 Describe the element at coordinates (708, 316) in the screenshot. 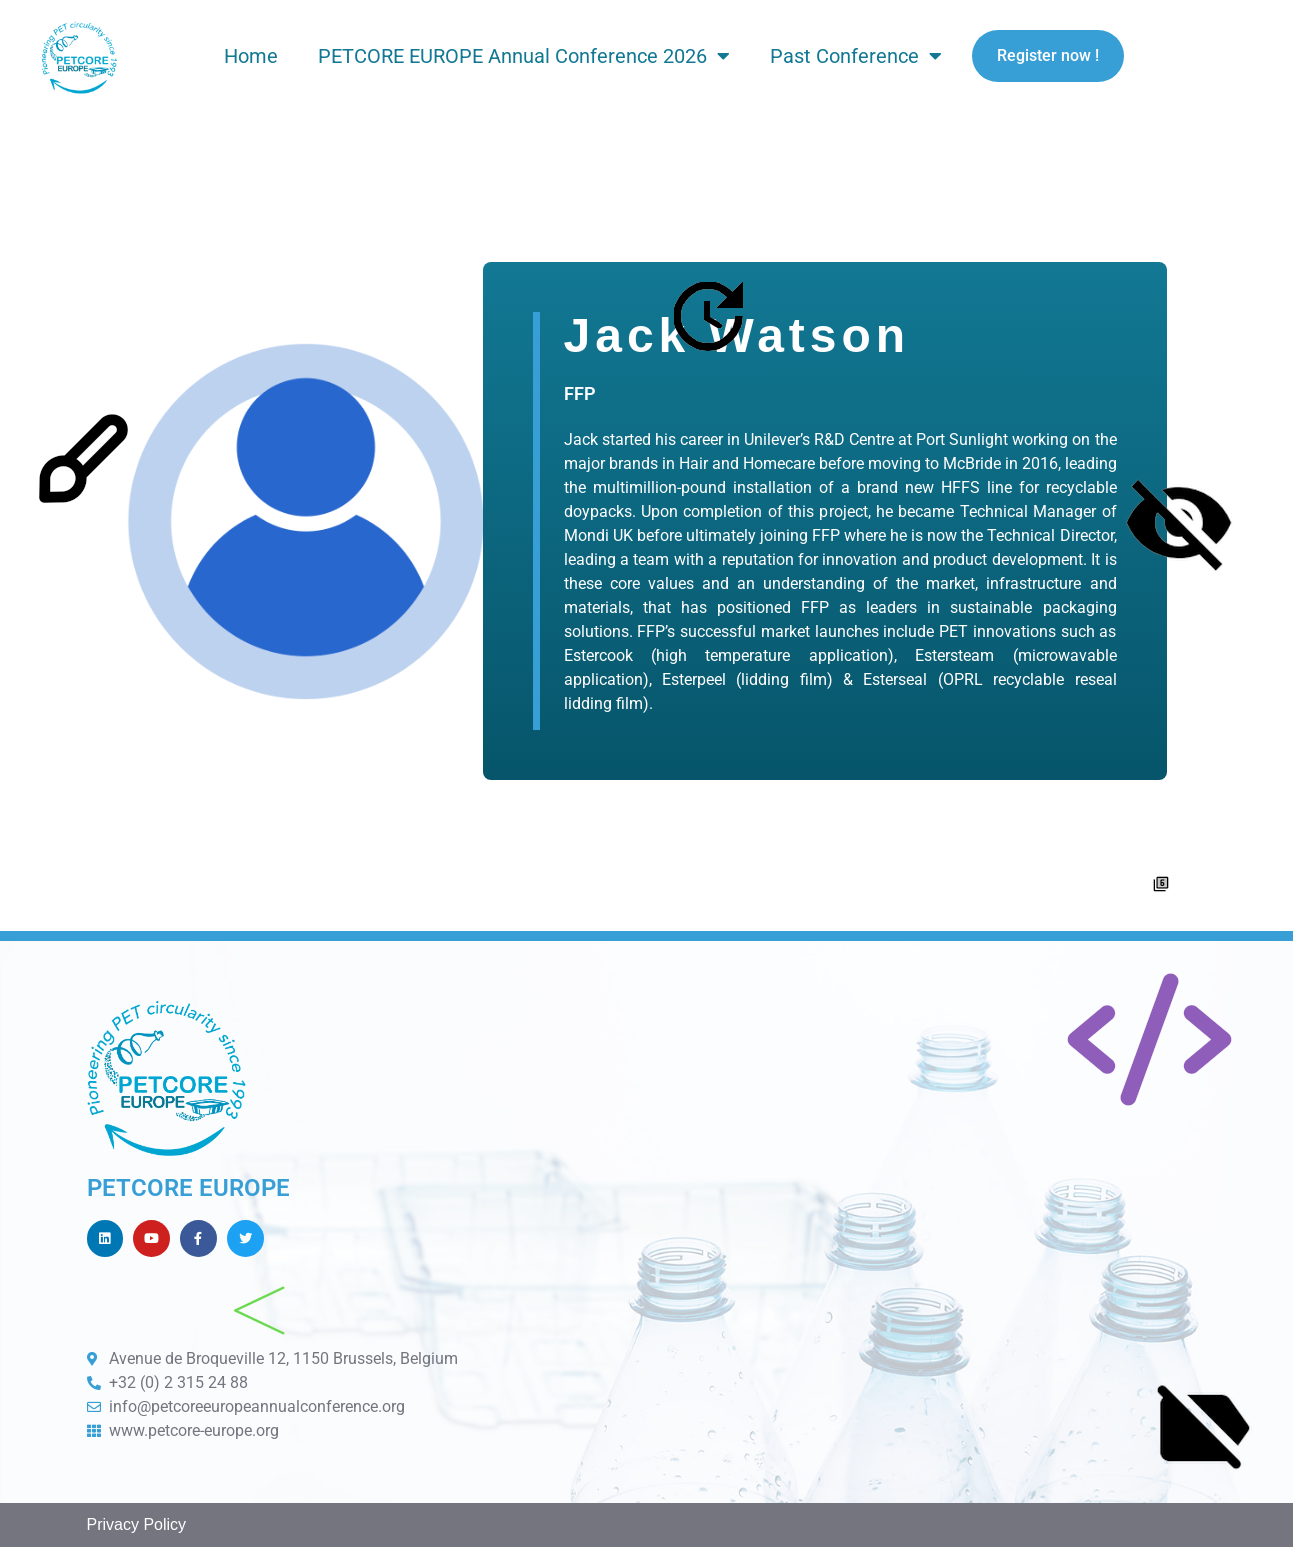

I see `check for updates` at that location.